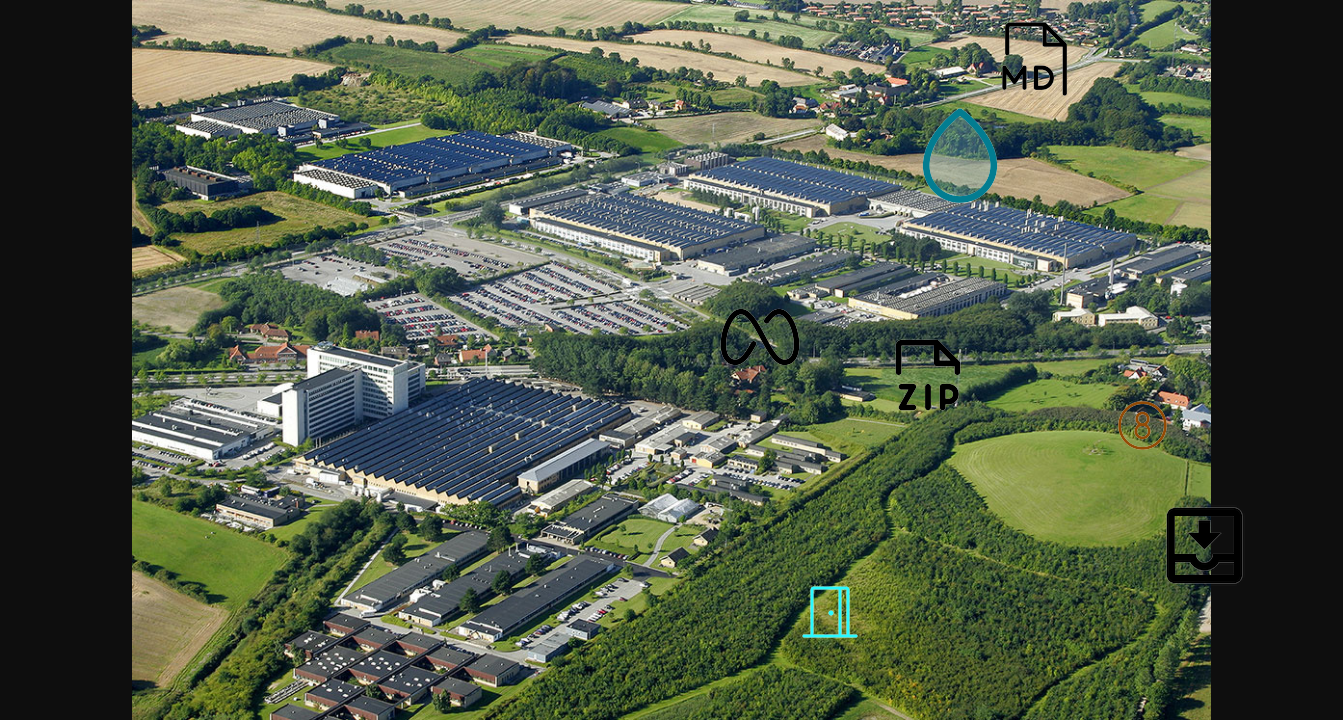  I want to click on indicates water or liquid-related feature, so click(960, 159).